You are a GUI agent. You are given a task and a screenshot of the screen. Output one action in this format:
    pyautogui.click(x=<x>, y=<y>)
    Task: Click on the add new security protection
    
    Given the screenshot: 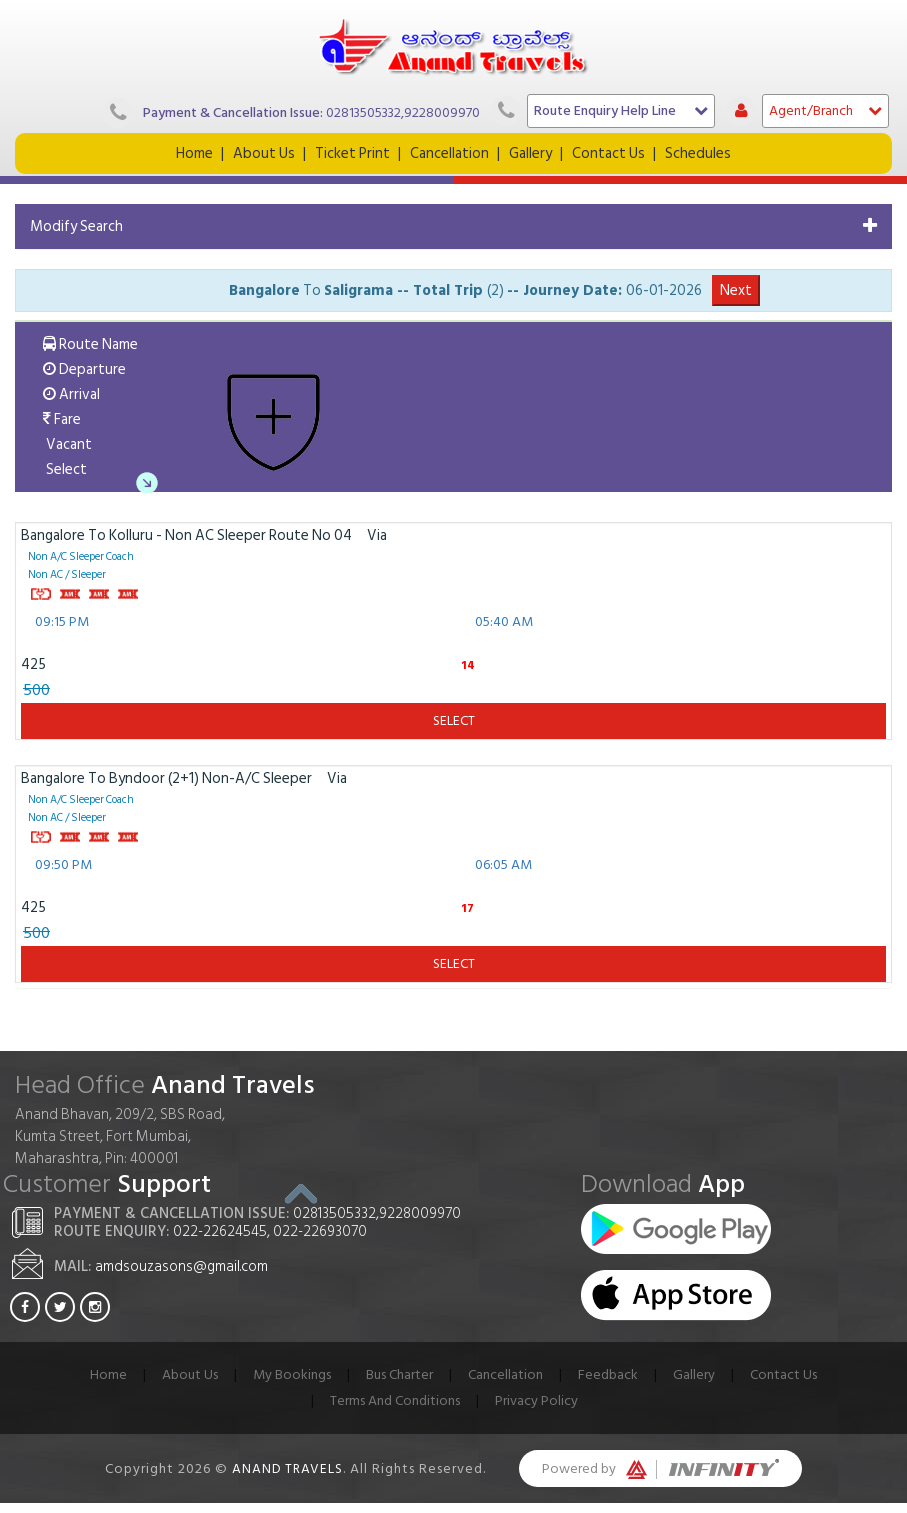 What is the action you would take?
    pyautogui.click(x=273, y=416)
    